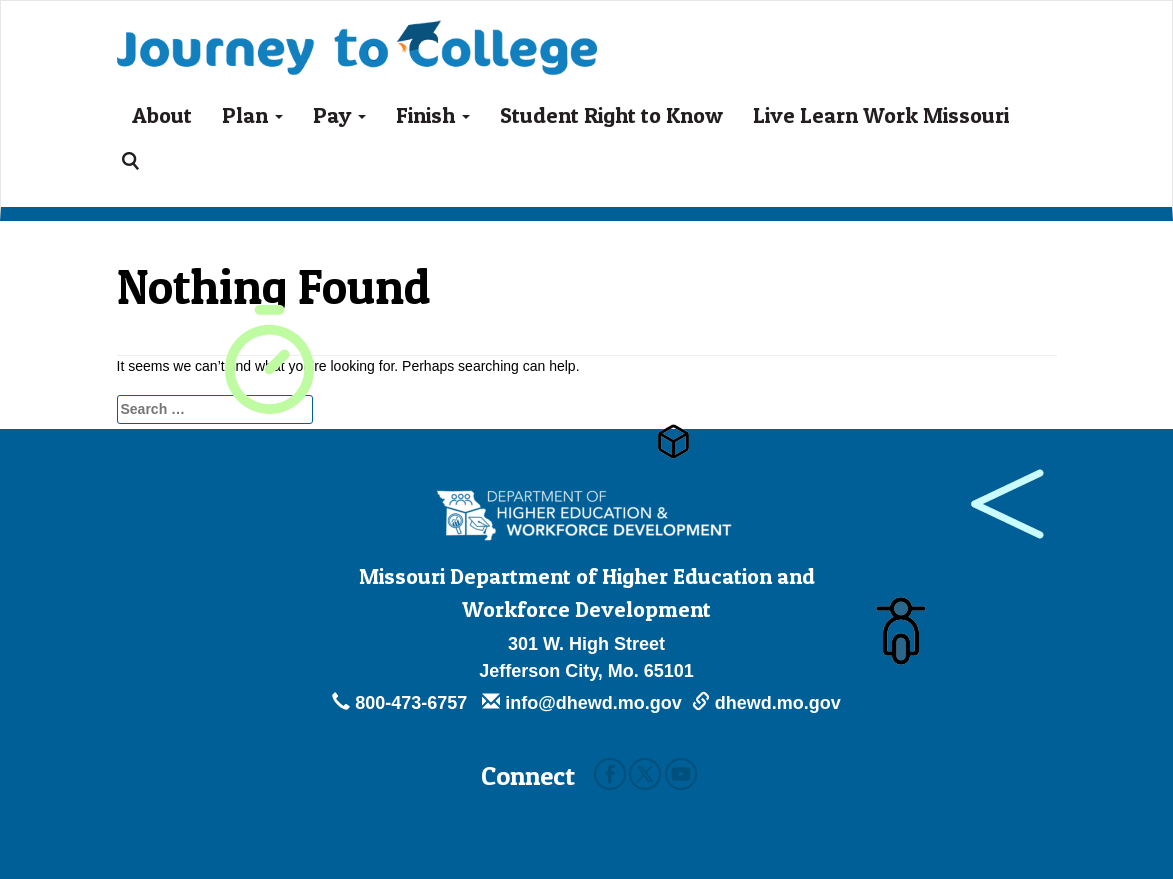 This screenshot has height=879, width=1173. I want to click on start or set a timer, so click(269, 359).